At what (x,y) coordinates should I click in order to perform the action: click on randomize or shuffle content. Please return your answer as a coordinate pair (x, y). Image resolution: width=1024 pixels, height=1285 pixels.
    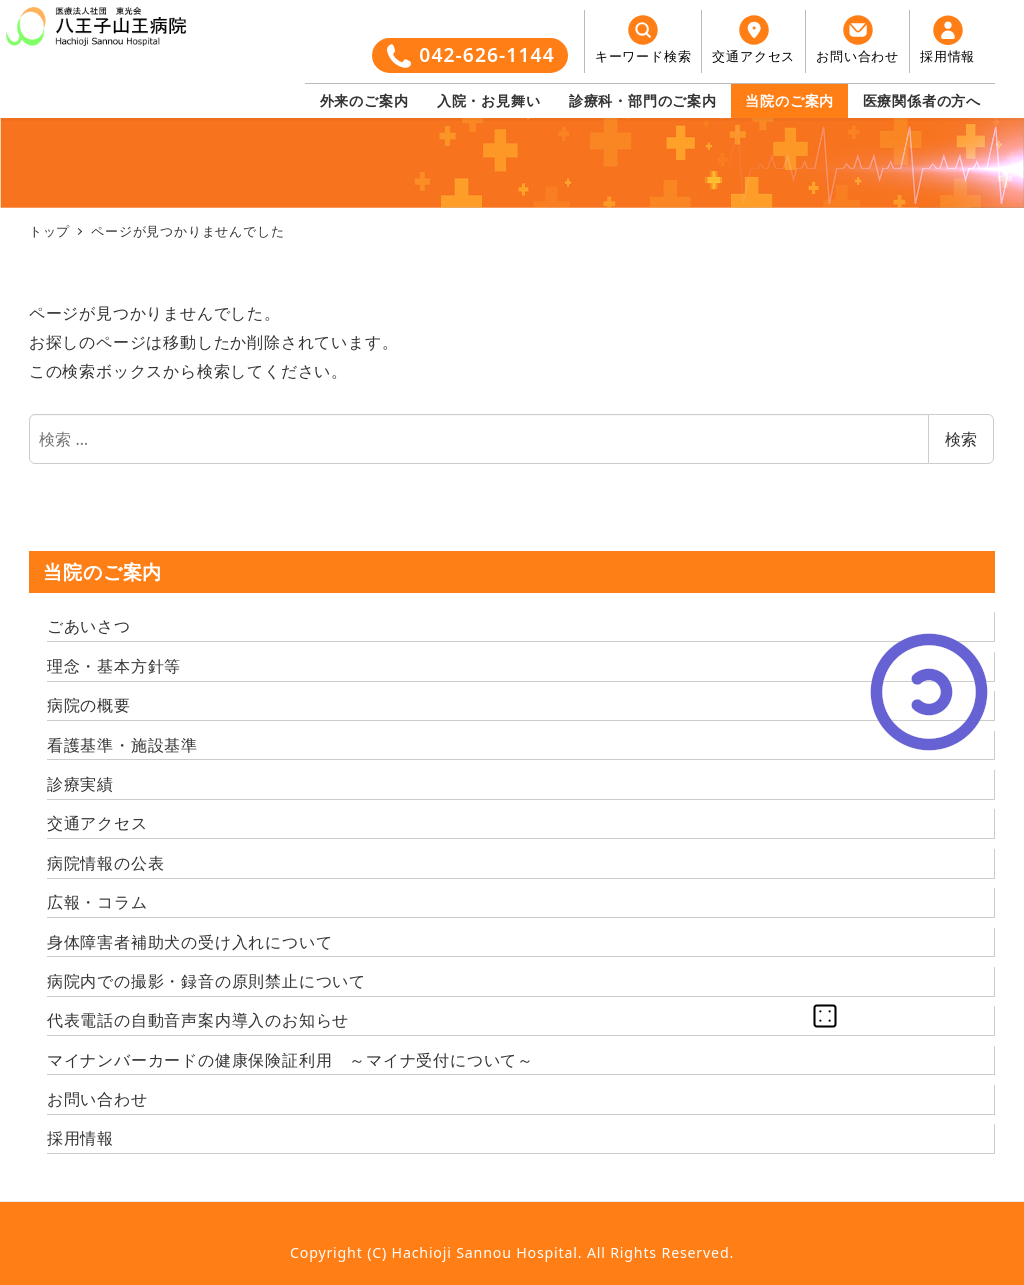
    Looking at the image, I should click on (825, 1016).